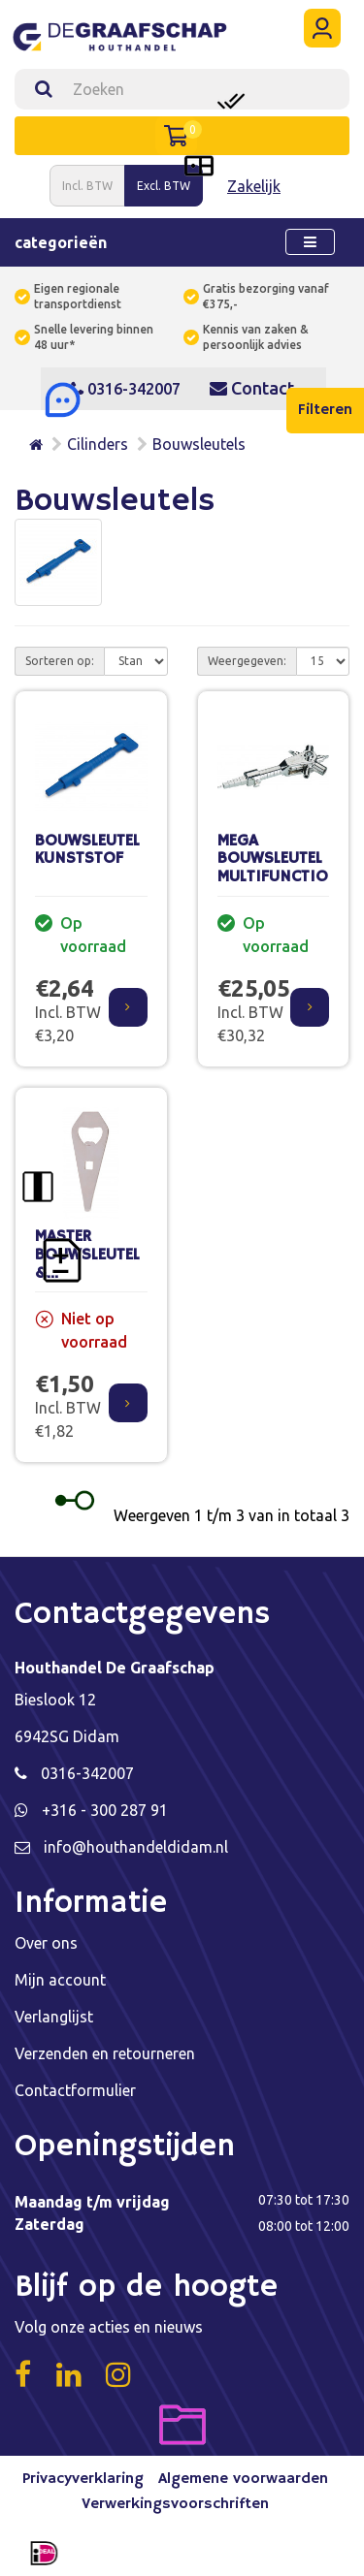 Image resolution: width=364 pixels, height=2576 pixels. What do you see at coordinates (182, 2425) in the screenshot?
I see `open file folder` at bounding box center [182, 2425].